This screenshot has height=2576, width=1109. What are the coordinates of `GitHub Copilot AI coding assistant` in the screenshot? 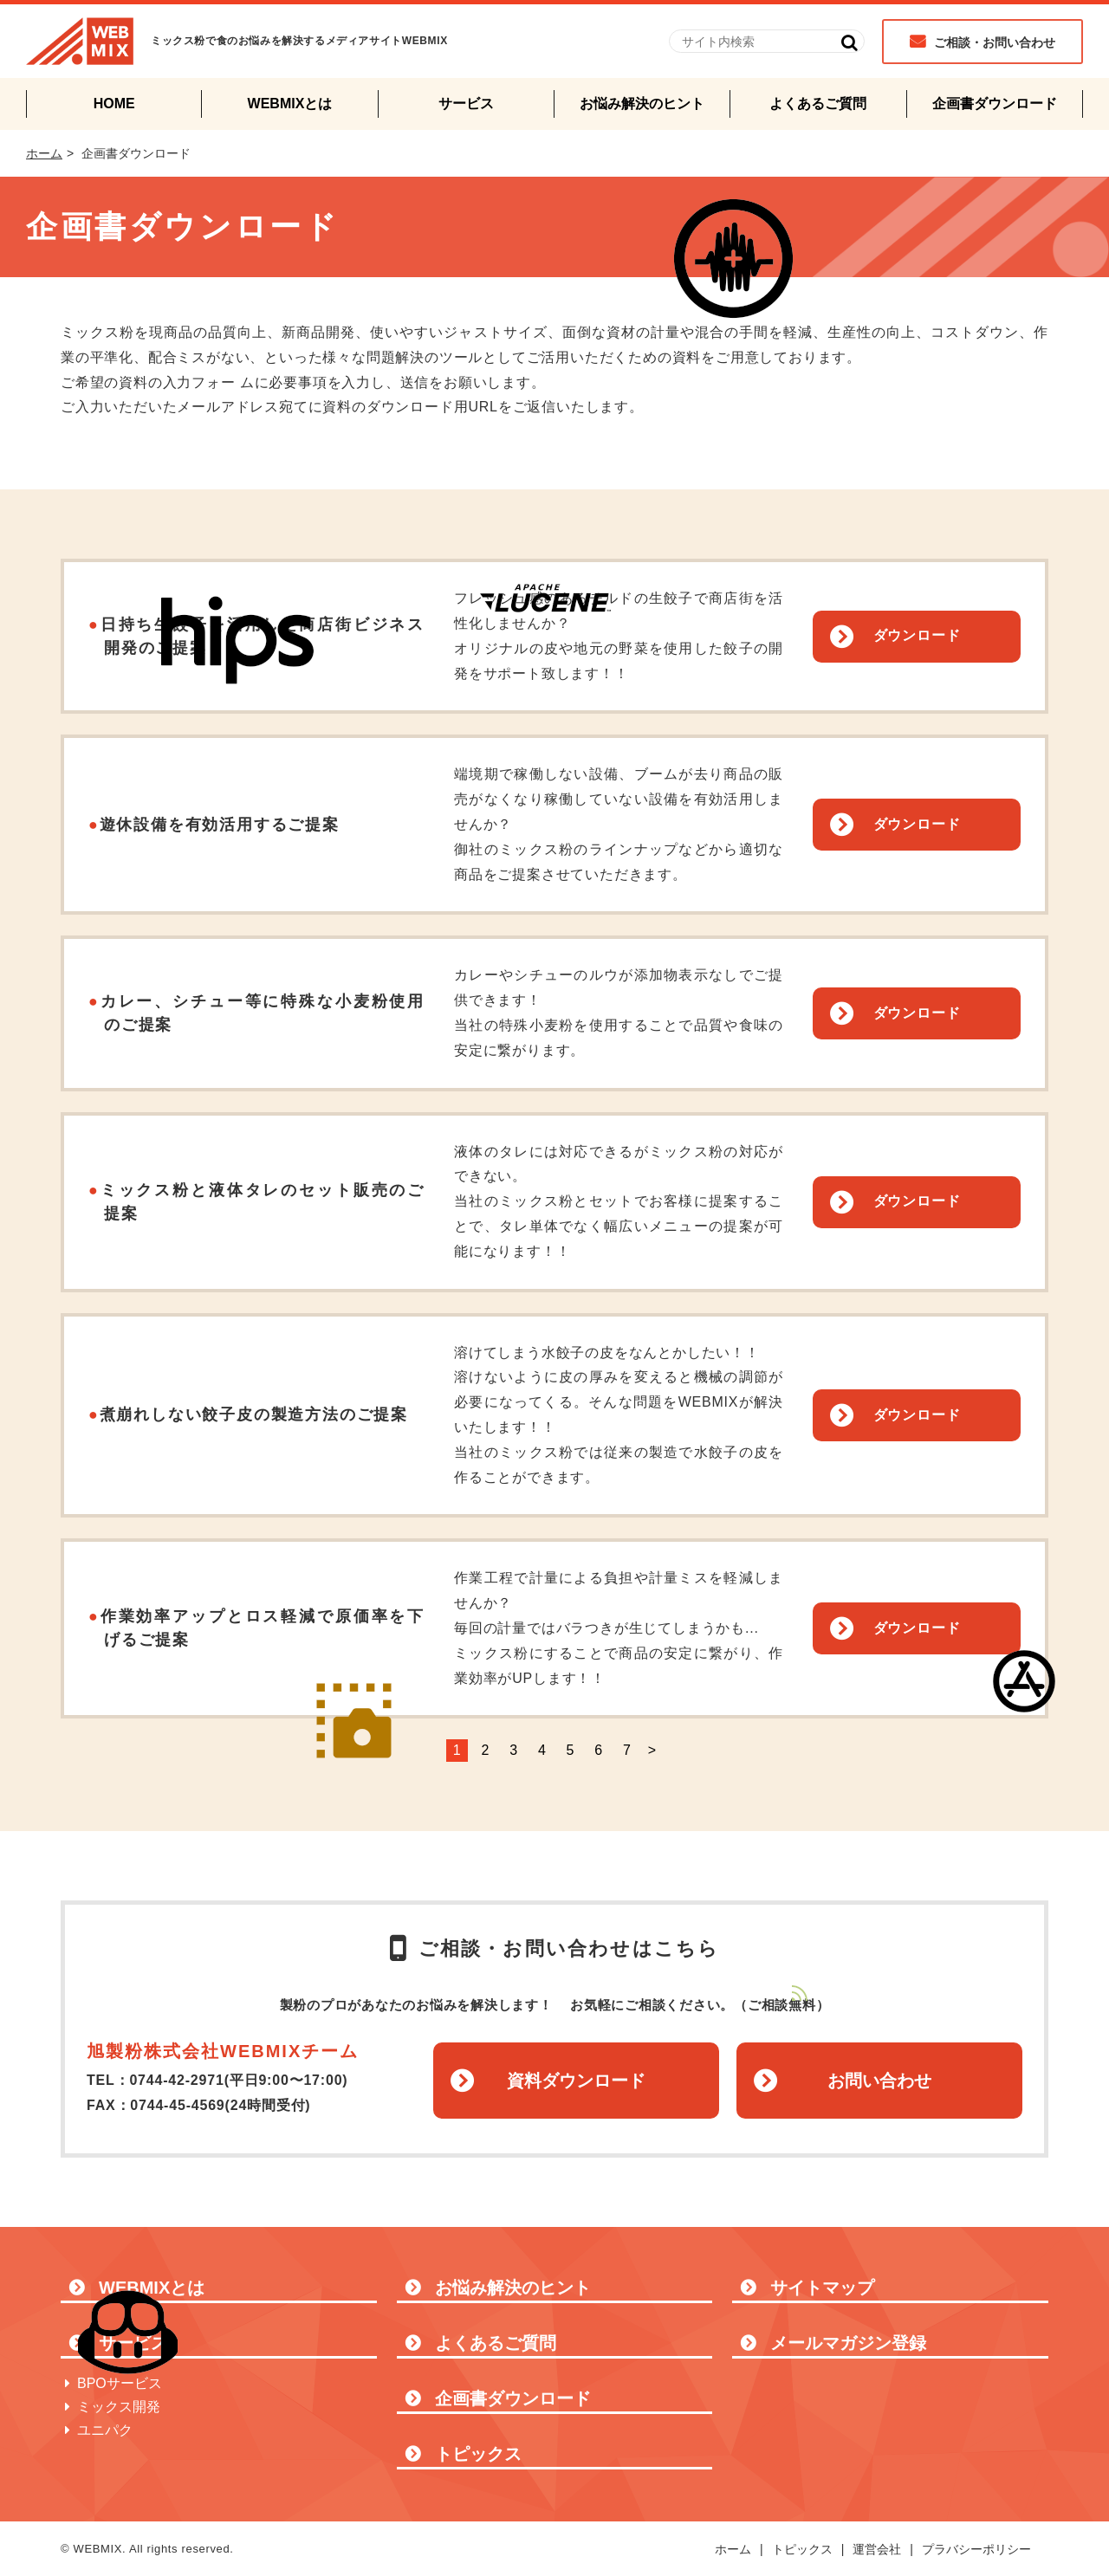 It's located at (127, 2332).